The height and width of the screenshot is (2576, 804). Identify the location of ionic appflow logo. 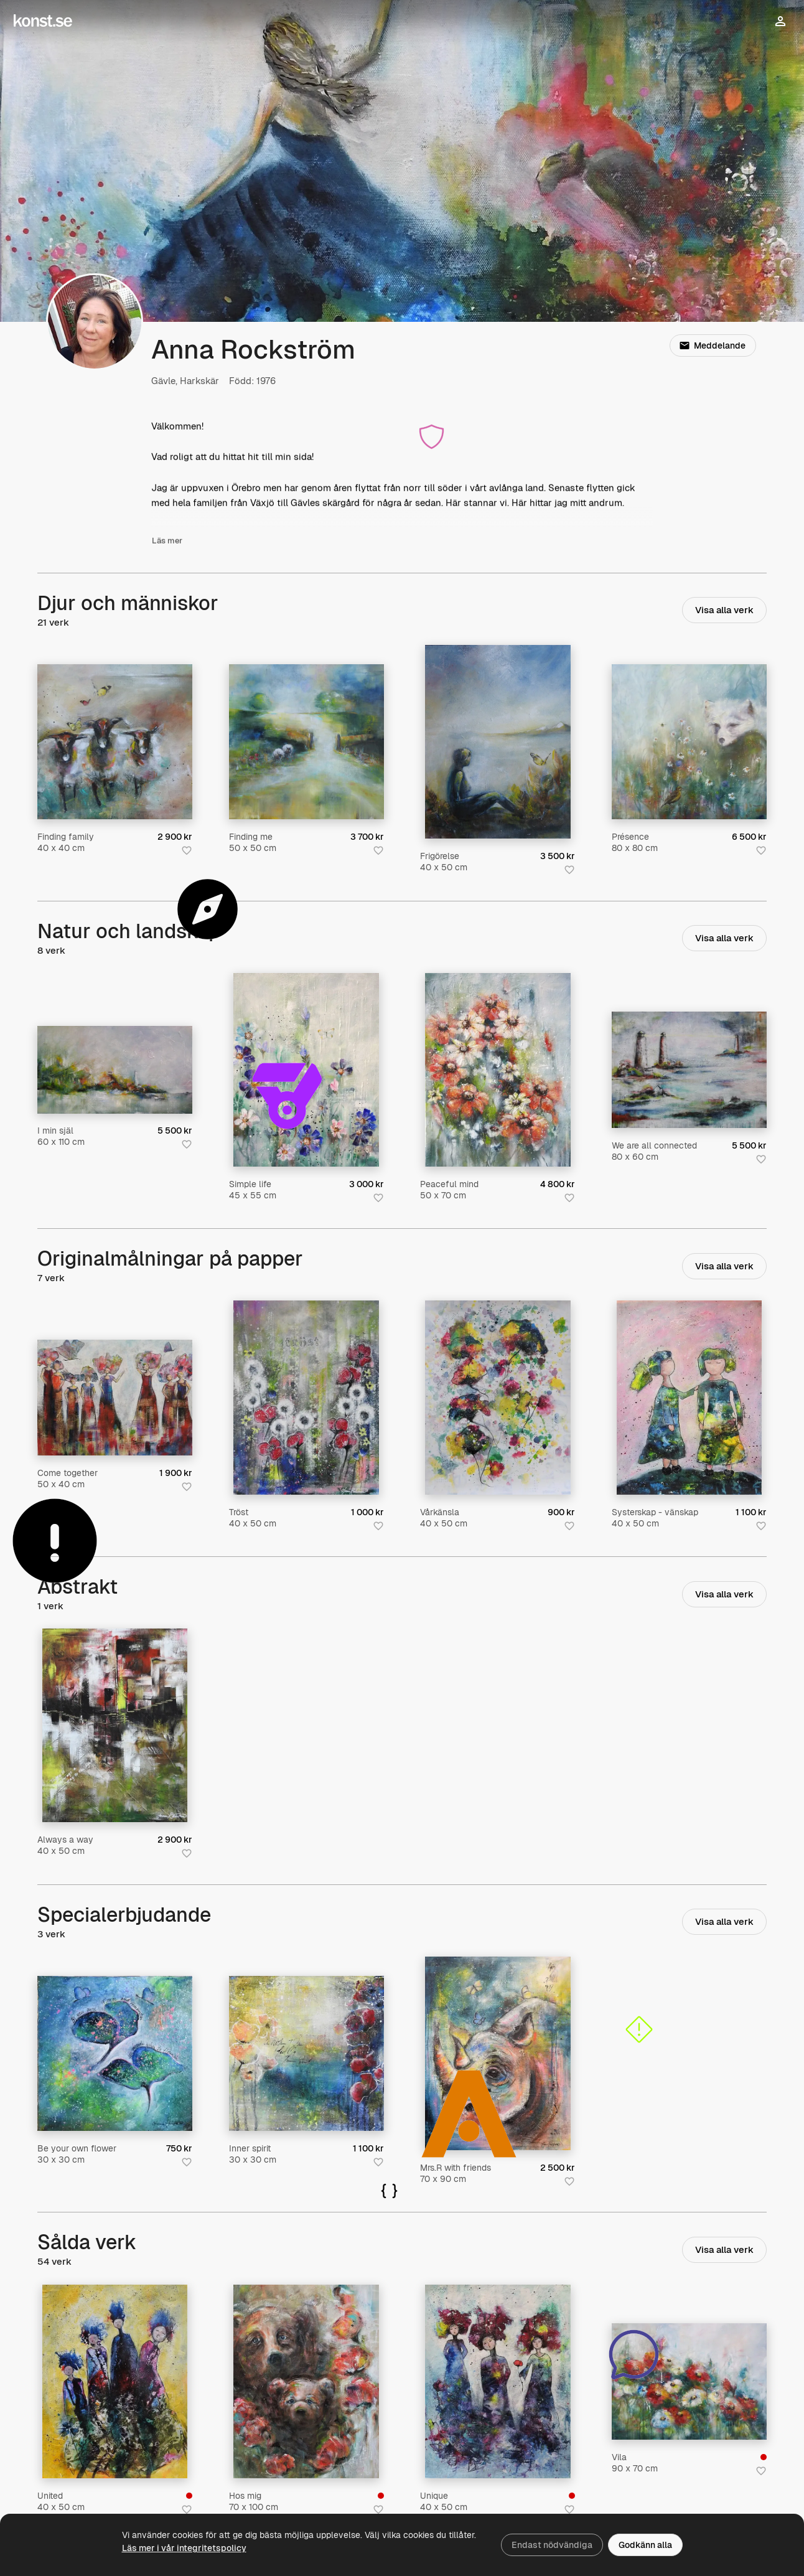
(469, 2113).